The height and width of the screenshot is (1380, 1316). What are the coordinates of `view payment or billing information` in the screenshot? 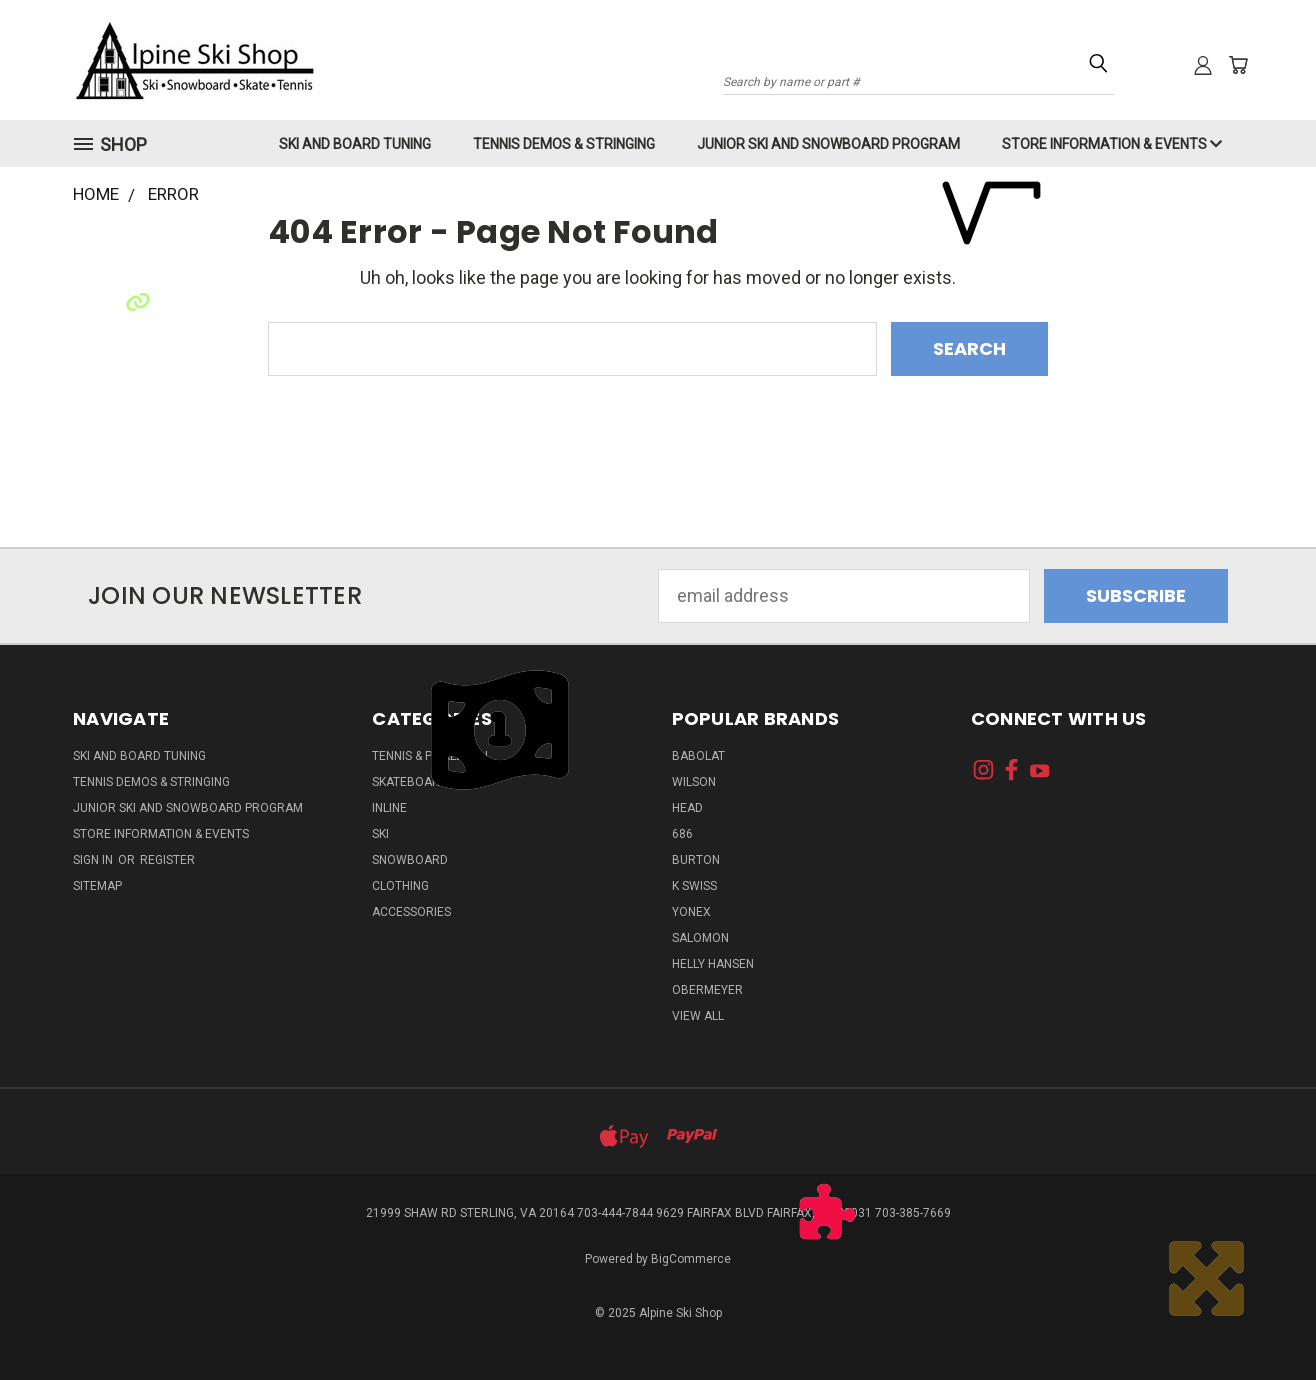 It's located at (500, 730).